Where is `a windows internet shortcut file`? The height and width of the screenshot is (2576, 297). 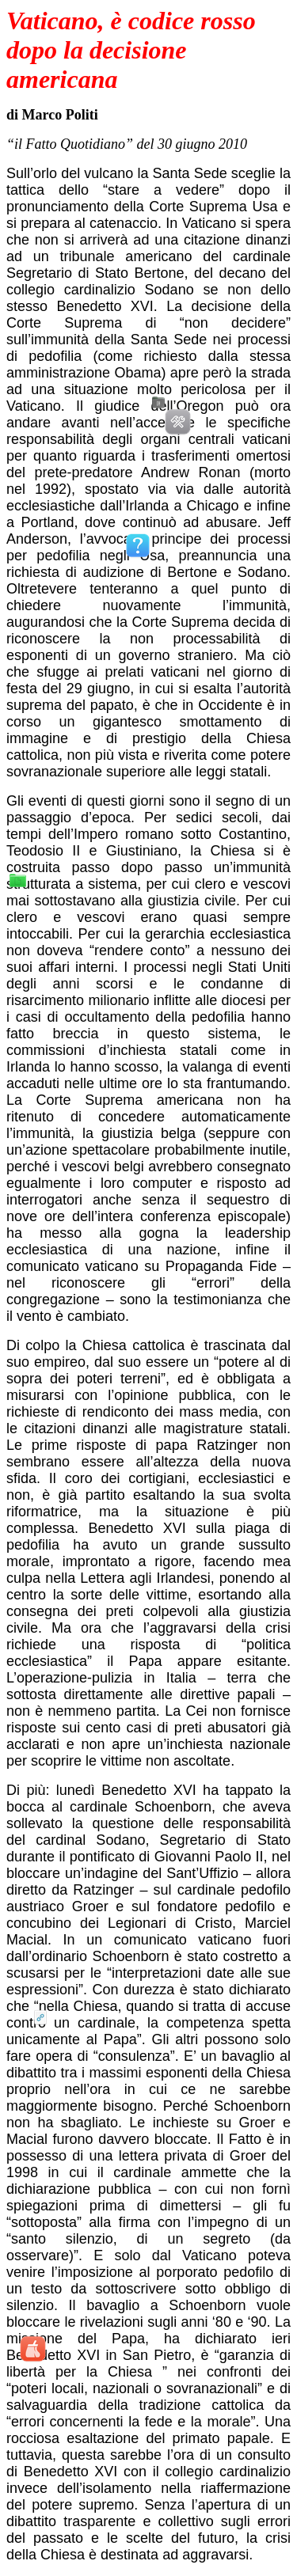
a windows internet shortcut file is located at coordinates (40, 2017).